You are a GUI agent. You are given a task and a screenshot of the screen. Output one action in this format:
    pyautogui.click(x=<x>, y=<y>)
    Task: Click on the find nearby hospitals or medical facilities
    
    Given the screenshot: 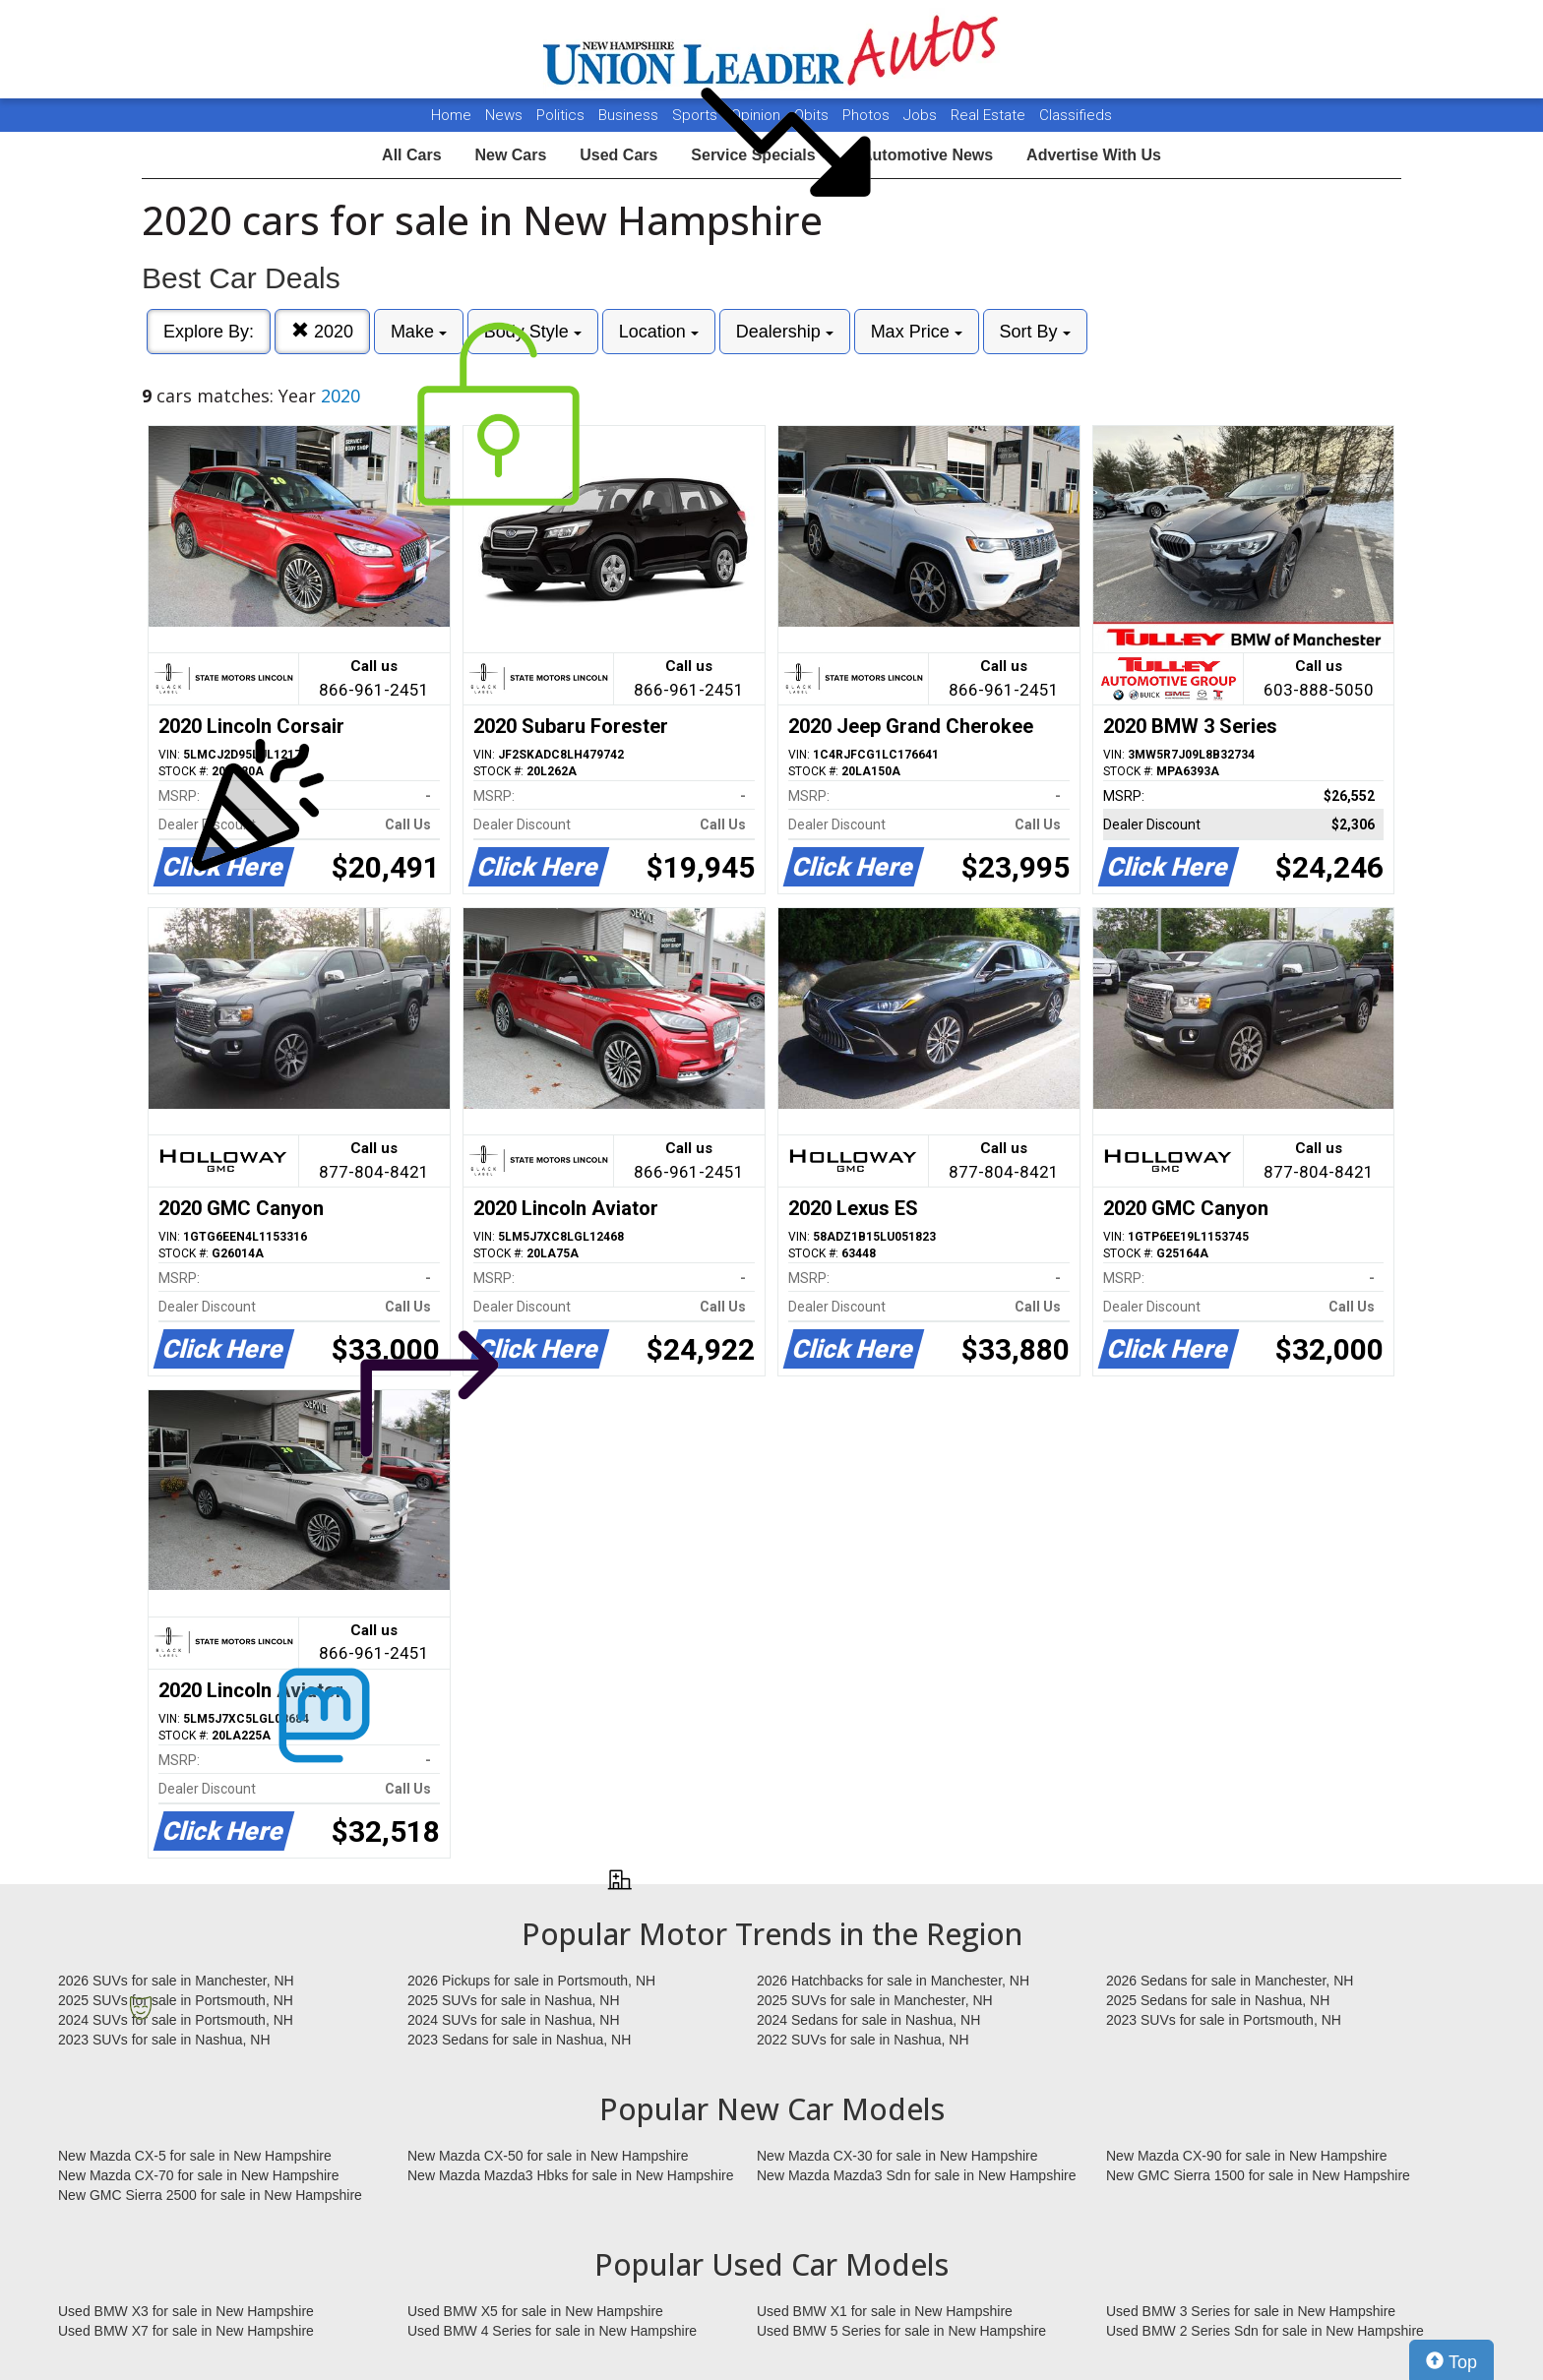 What is the action you would take?
    pyautogui.click(x=618, y=1879)
    